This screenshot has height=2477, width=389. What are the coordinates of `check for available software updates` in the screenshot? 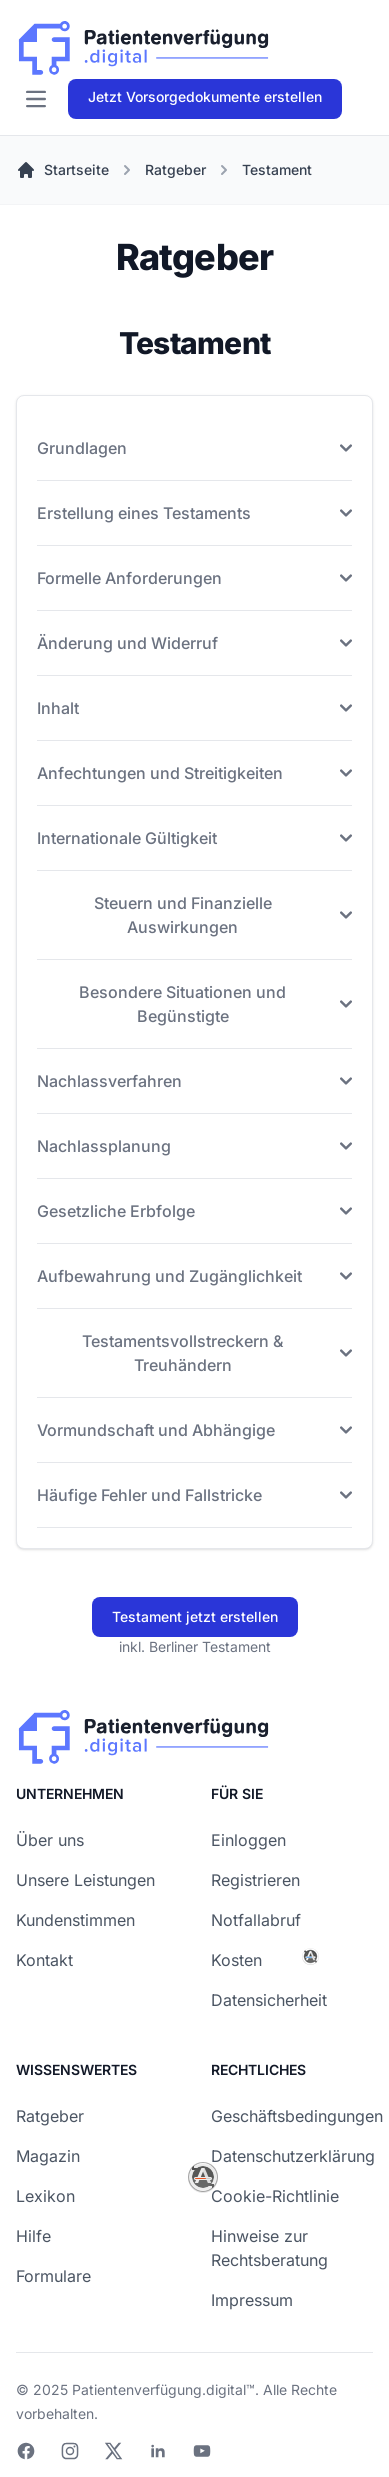 It's located at (203, 2177).